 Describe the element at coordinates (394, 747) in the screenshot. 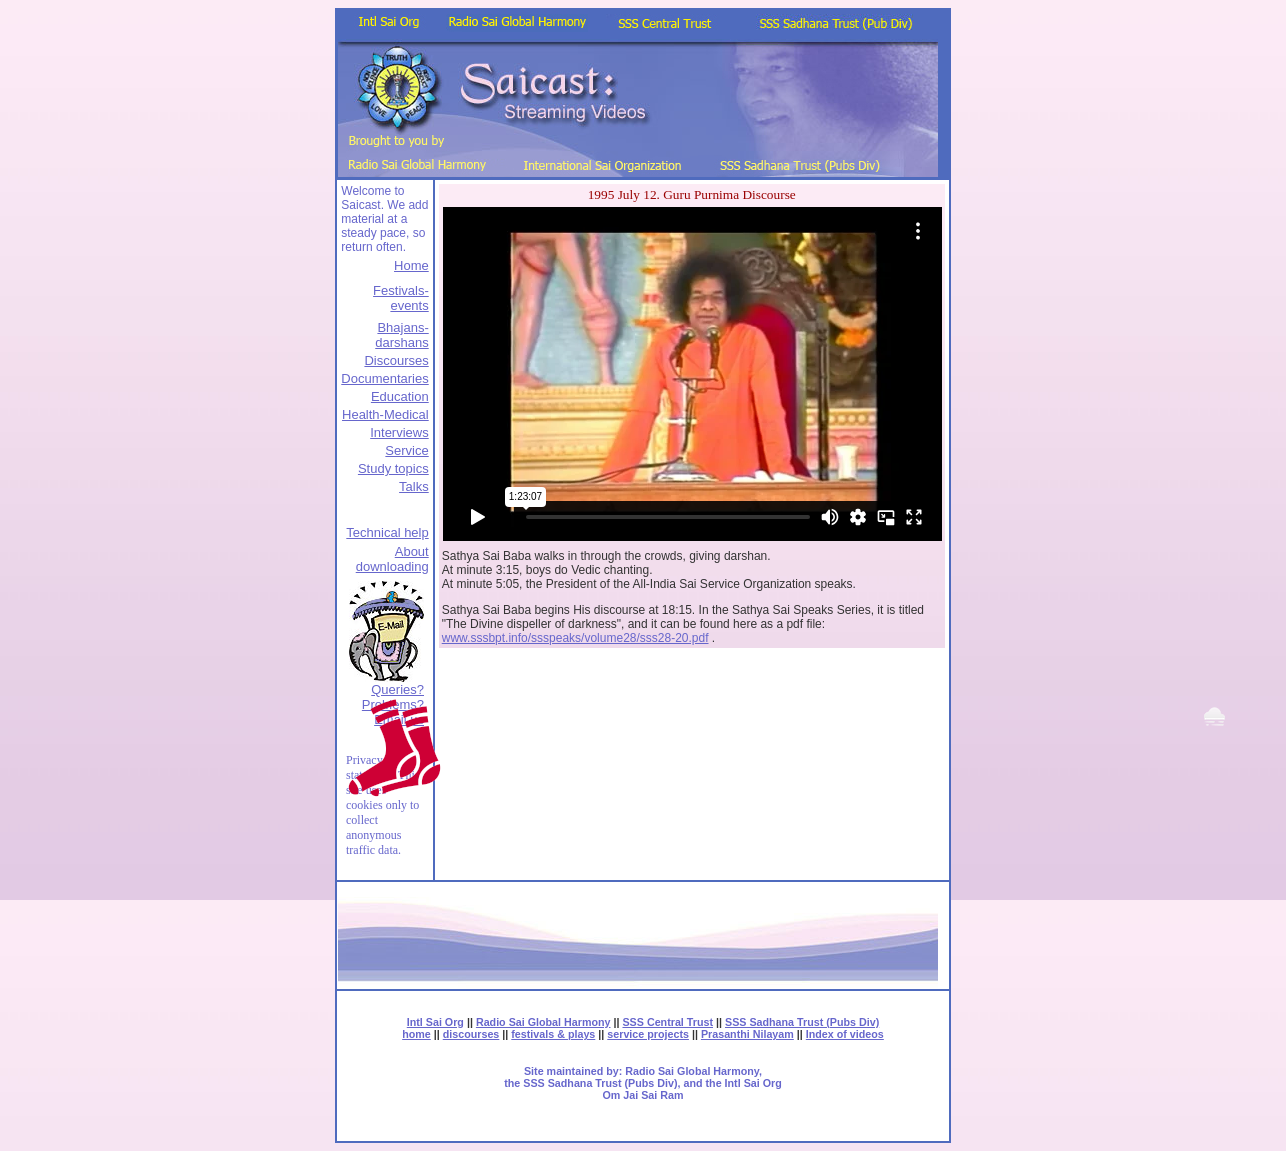

I see `browse socks or hosiery products` at that location.